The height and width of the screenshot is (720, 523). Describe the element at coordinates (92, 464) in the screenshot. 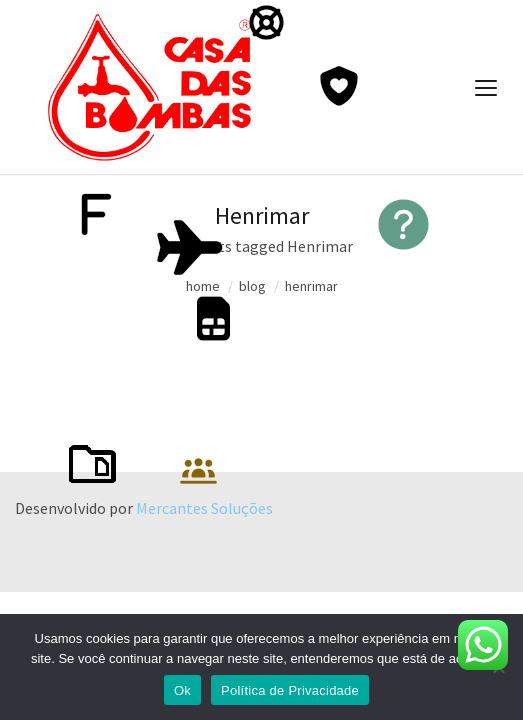

I see `access saved code snippets` at that location.